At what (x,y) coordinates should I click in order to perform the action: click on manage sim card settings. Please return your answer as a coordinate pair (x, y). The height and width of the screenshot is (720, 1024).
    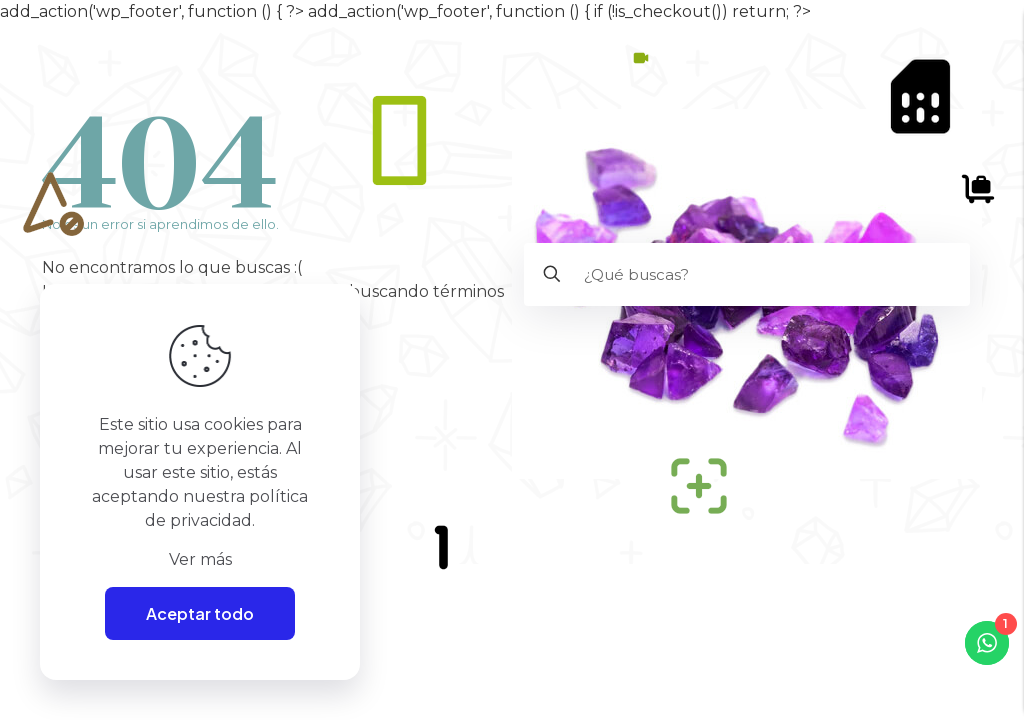
    Looking at the image, I should click on (920, 96).